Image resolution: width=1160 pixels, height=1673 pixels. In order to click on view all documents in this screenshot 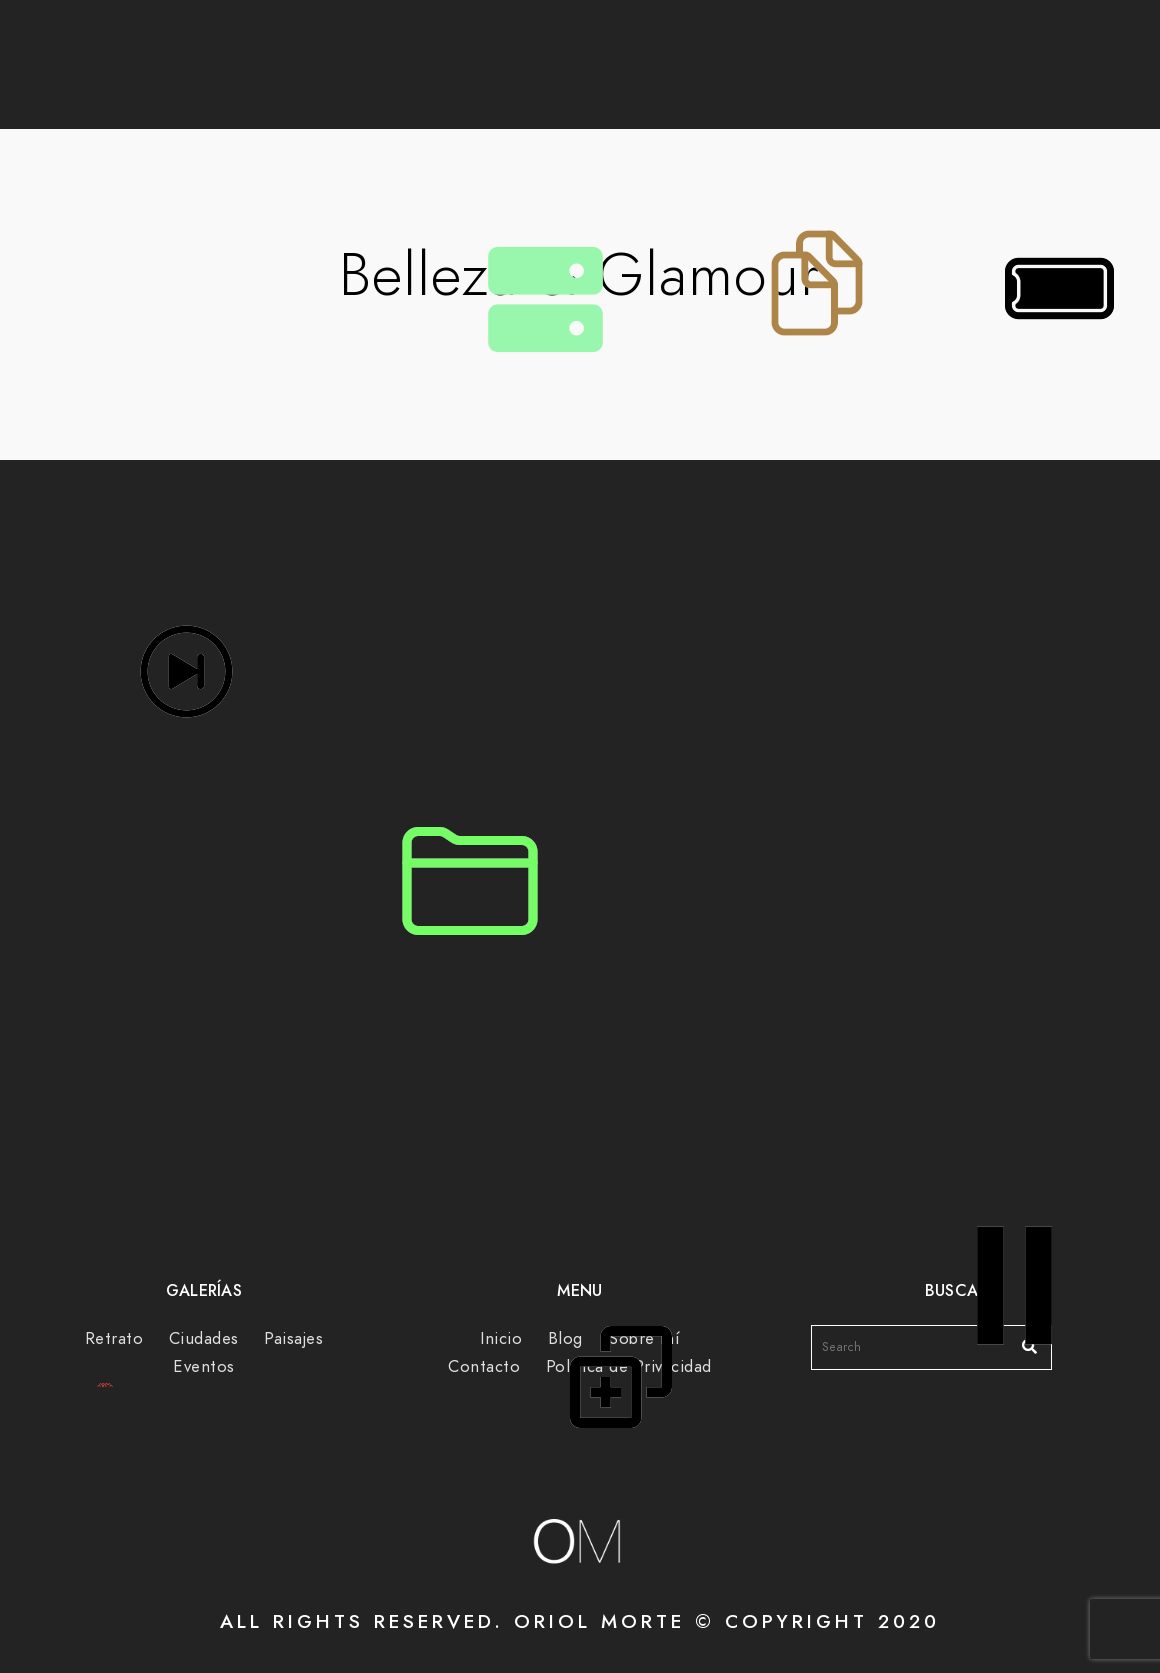, I will do `click(817, 283)`.